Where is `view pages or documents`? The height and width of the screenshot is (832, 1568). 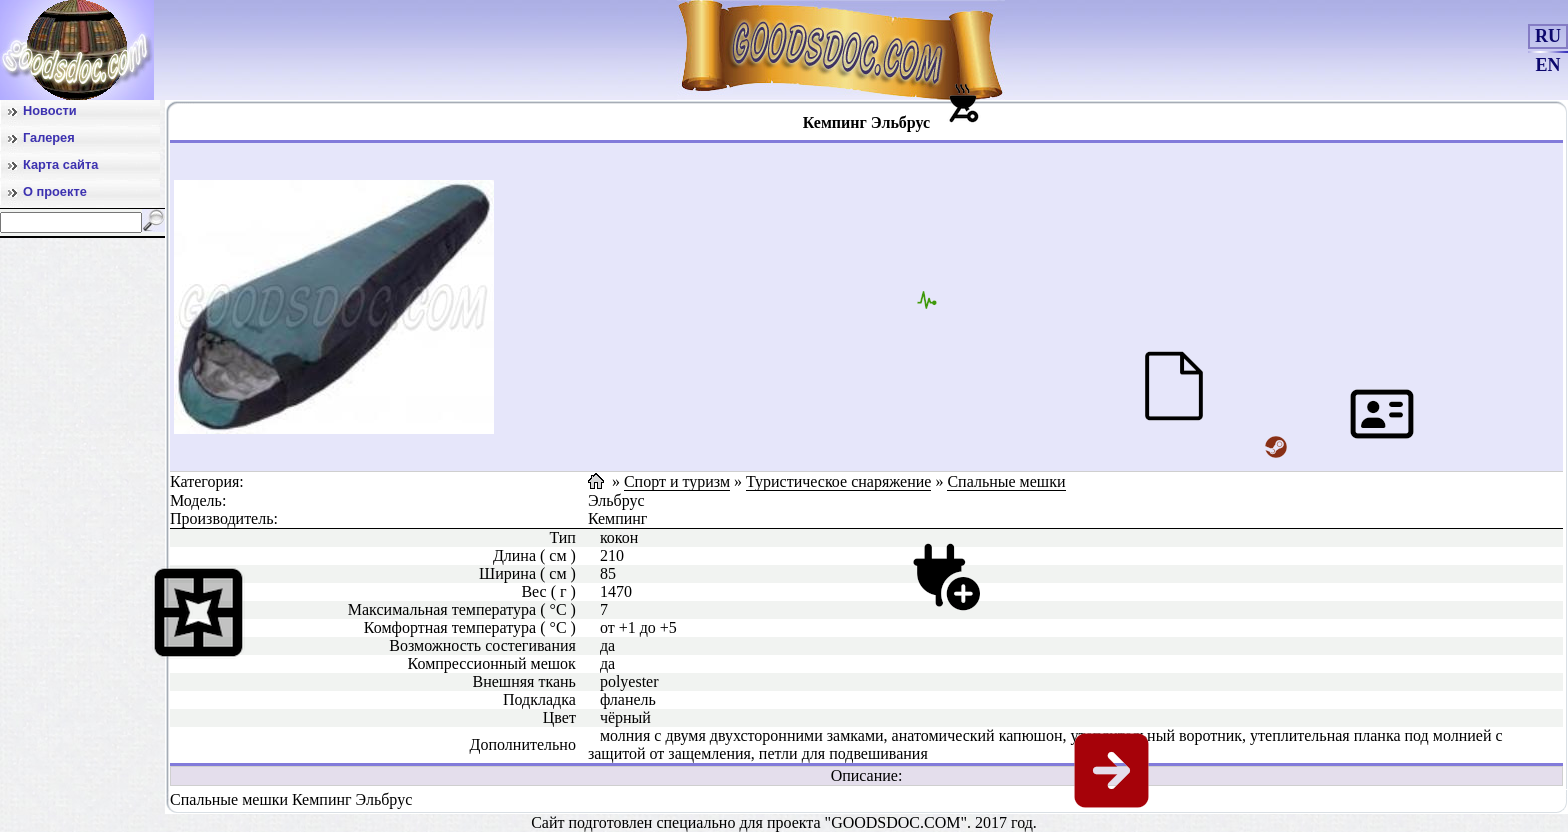
view pages or documents is located at coordinates (198, 612).